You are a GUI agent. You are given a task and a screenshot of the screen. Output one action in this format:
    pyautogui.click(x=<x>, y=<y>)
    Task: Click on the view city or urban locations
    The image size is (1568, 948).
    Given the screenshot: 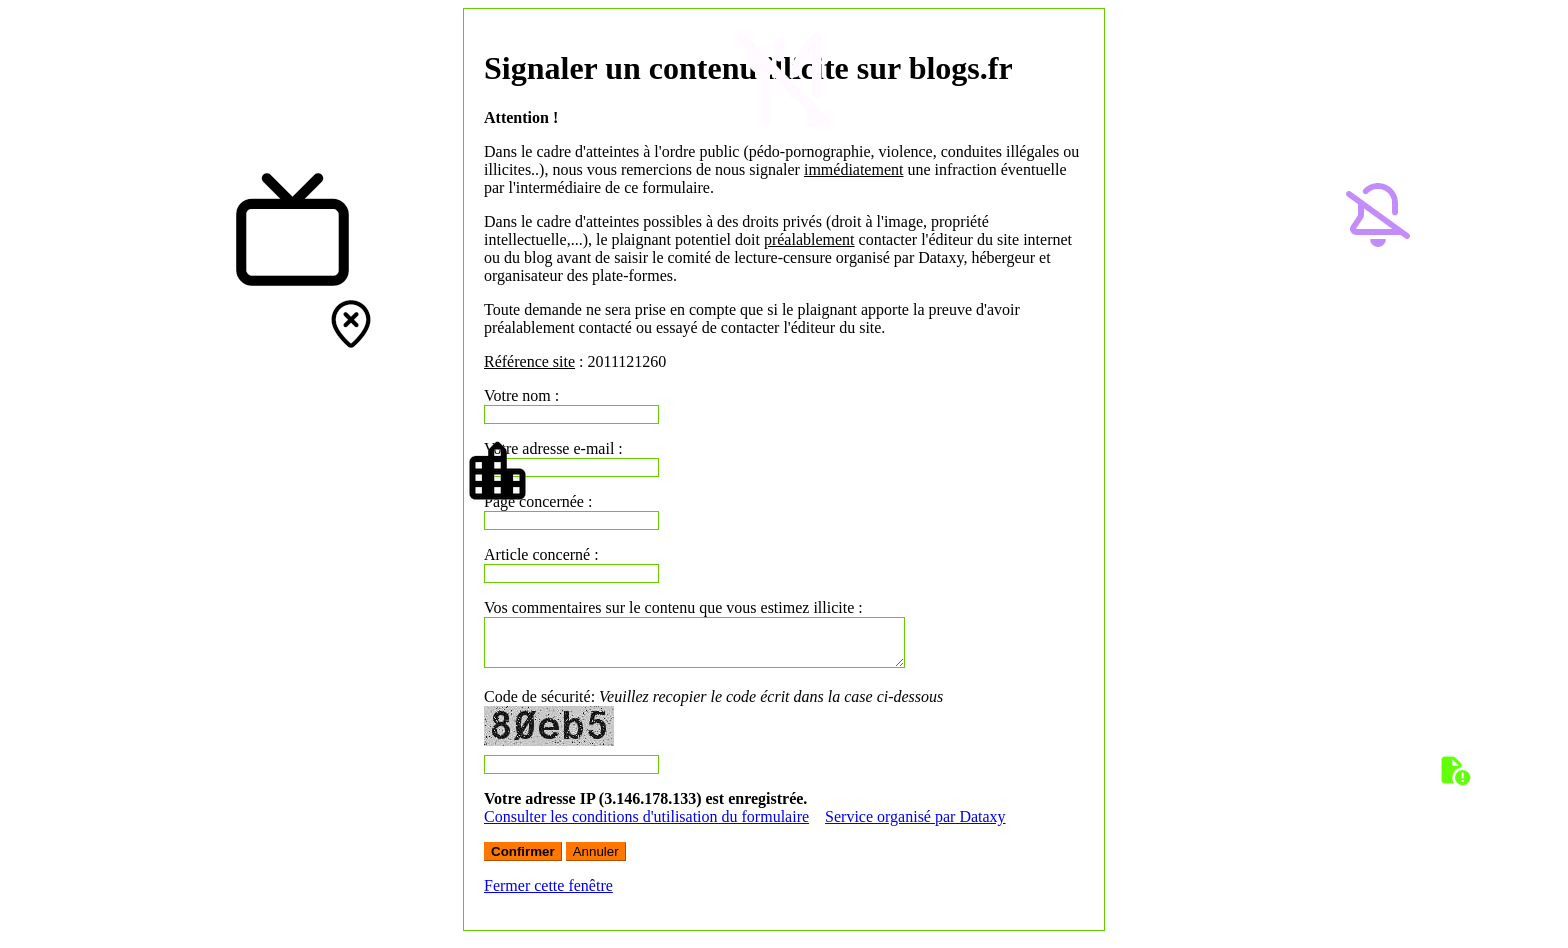 What is the action you would take?
    pyautogui.click(x=497, y=471)
    